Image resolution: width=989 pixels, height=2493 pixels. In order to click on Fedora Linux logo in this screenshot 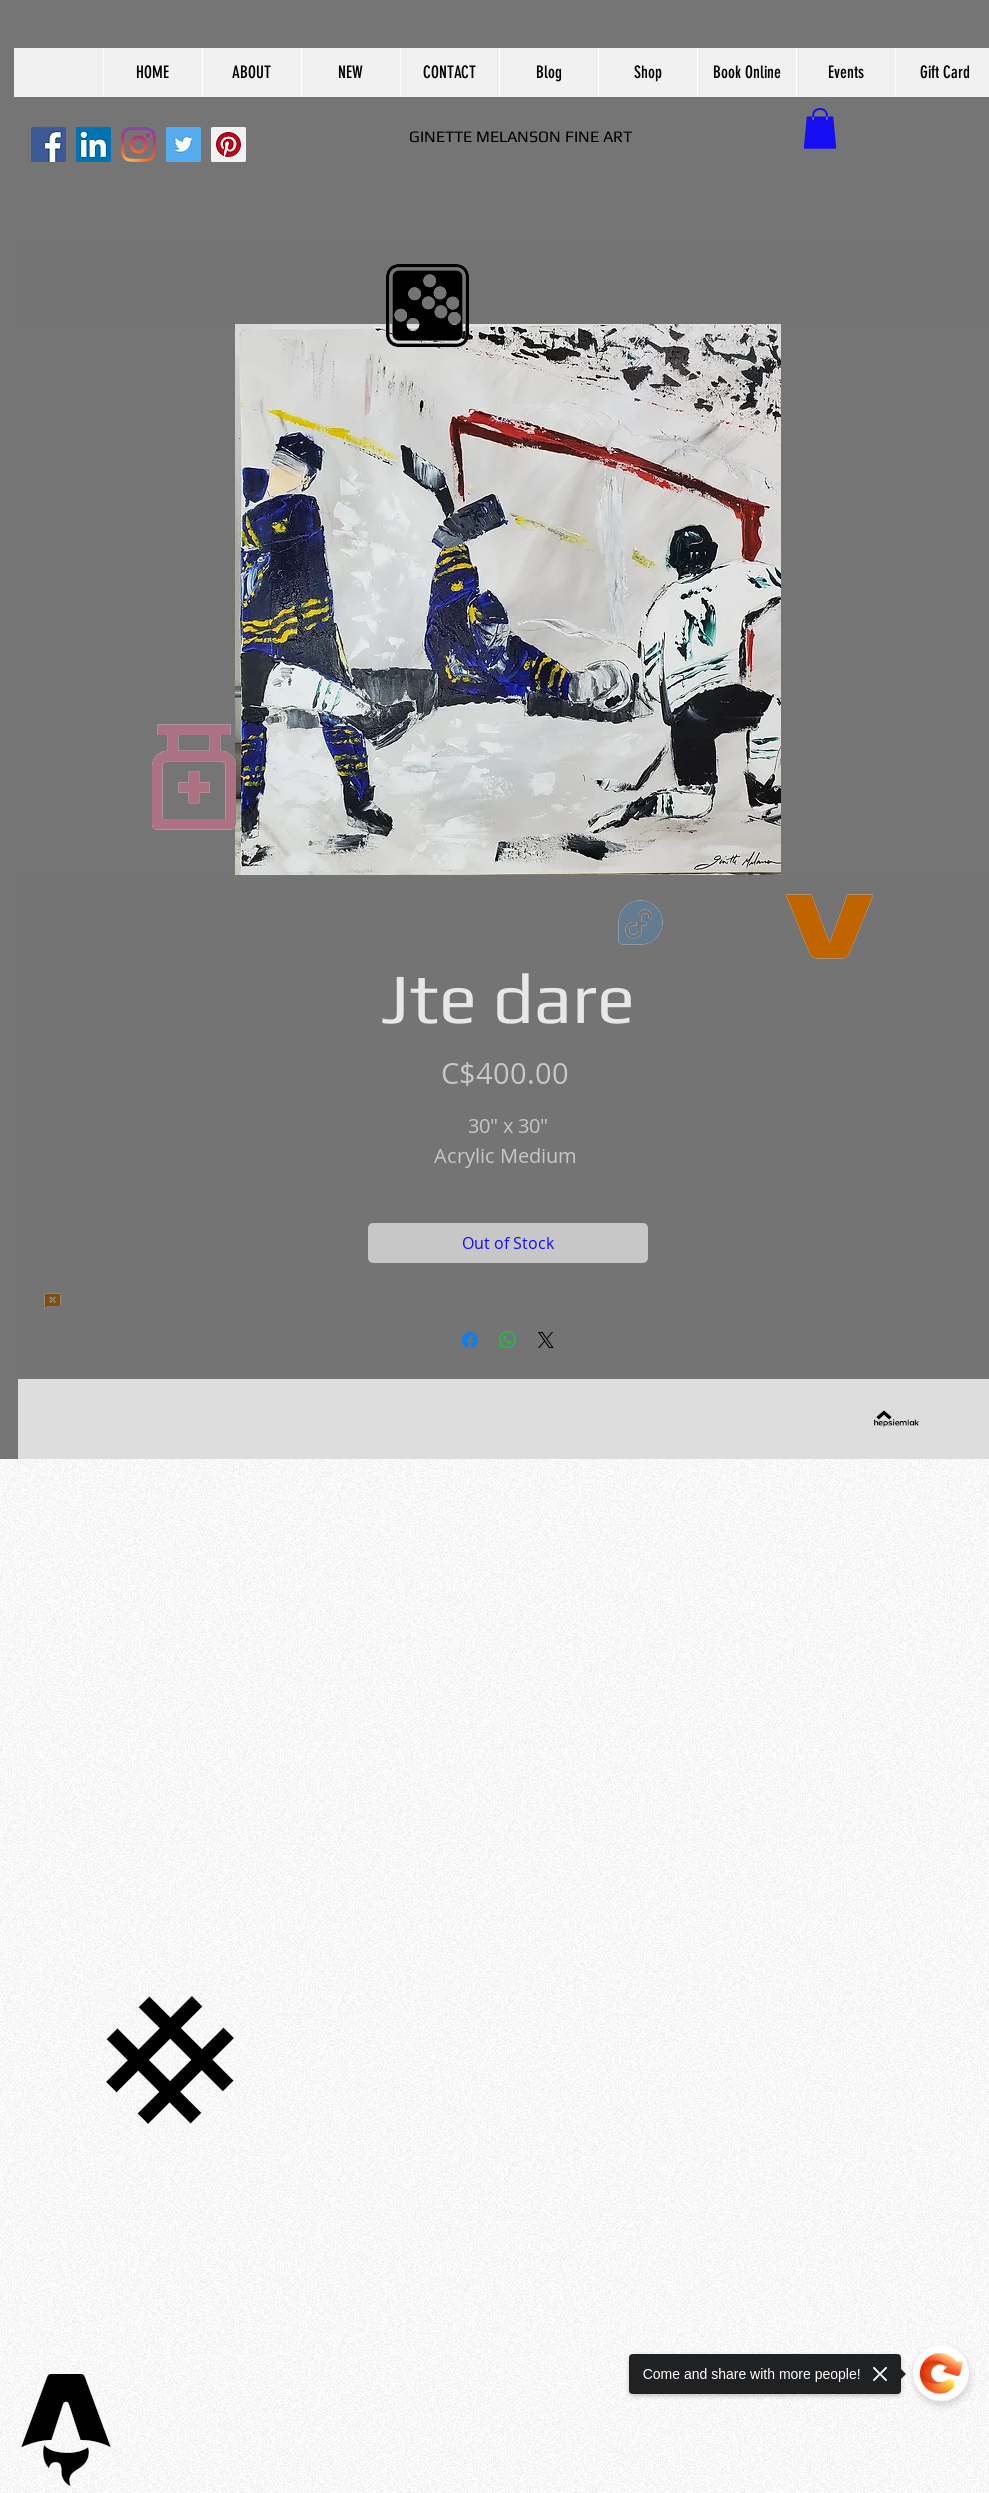, I will do `click(640, 922)`.